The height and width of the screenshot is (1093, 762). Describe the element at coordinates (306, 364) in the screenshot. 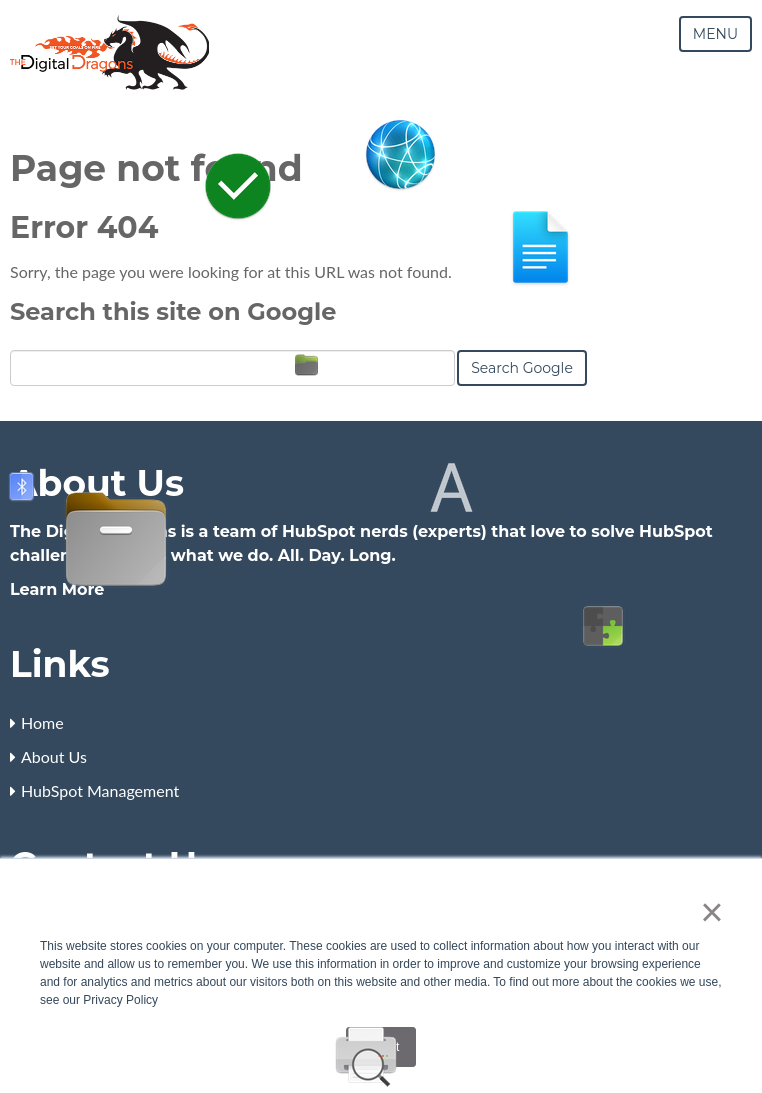

I see `indicates a valid drop target for dragging files` at that location.